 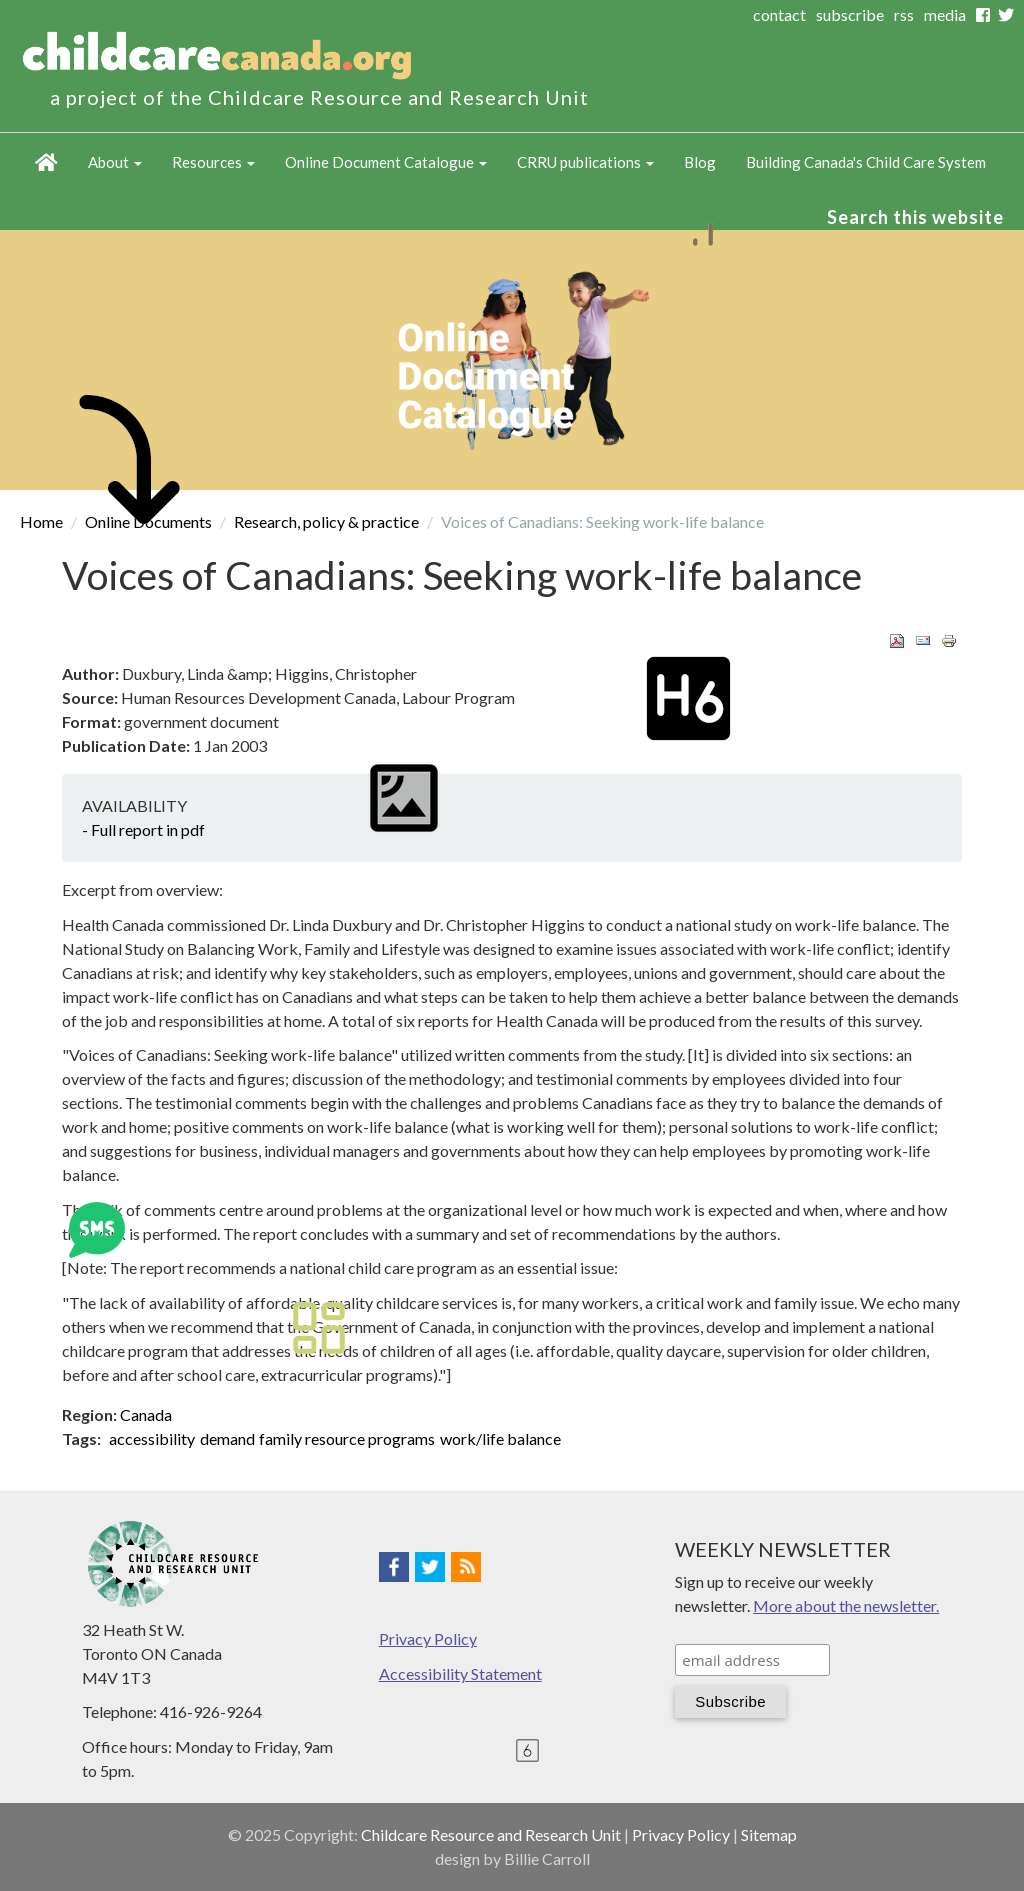 I want to click on format text as heading level 6, so click(x=688, y=698).